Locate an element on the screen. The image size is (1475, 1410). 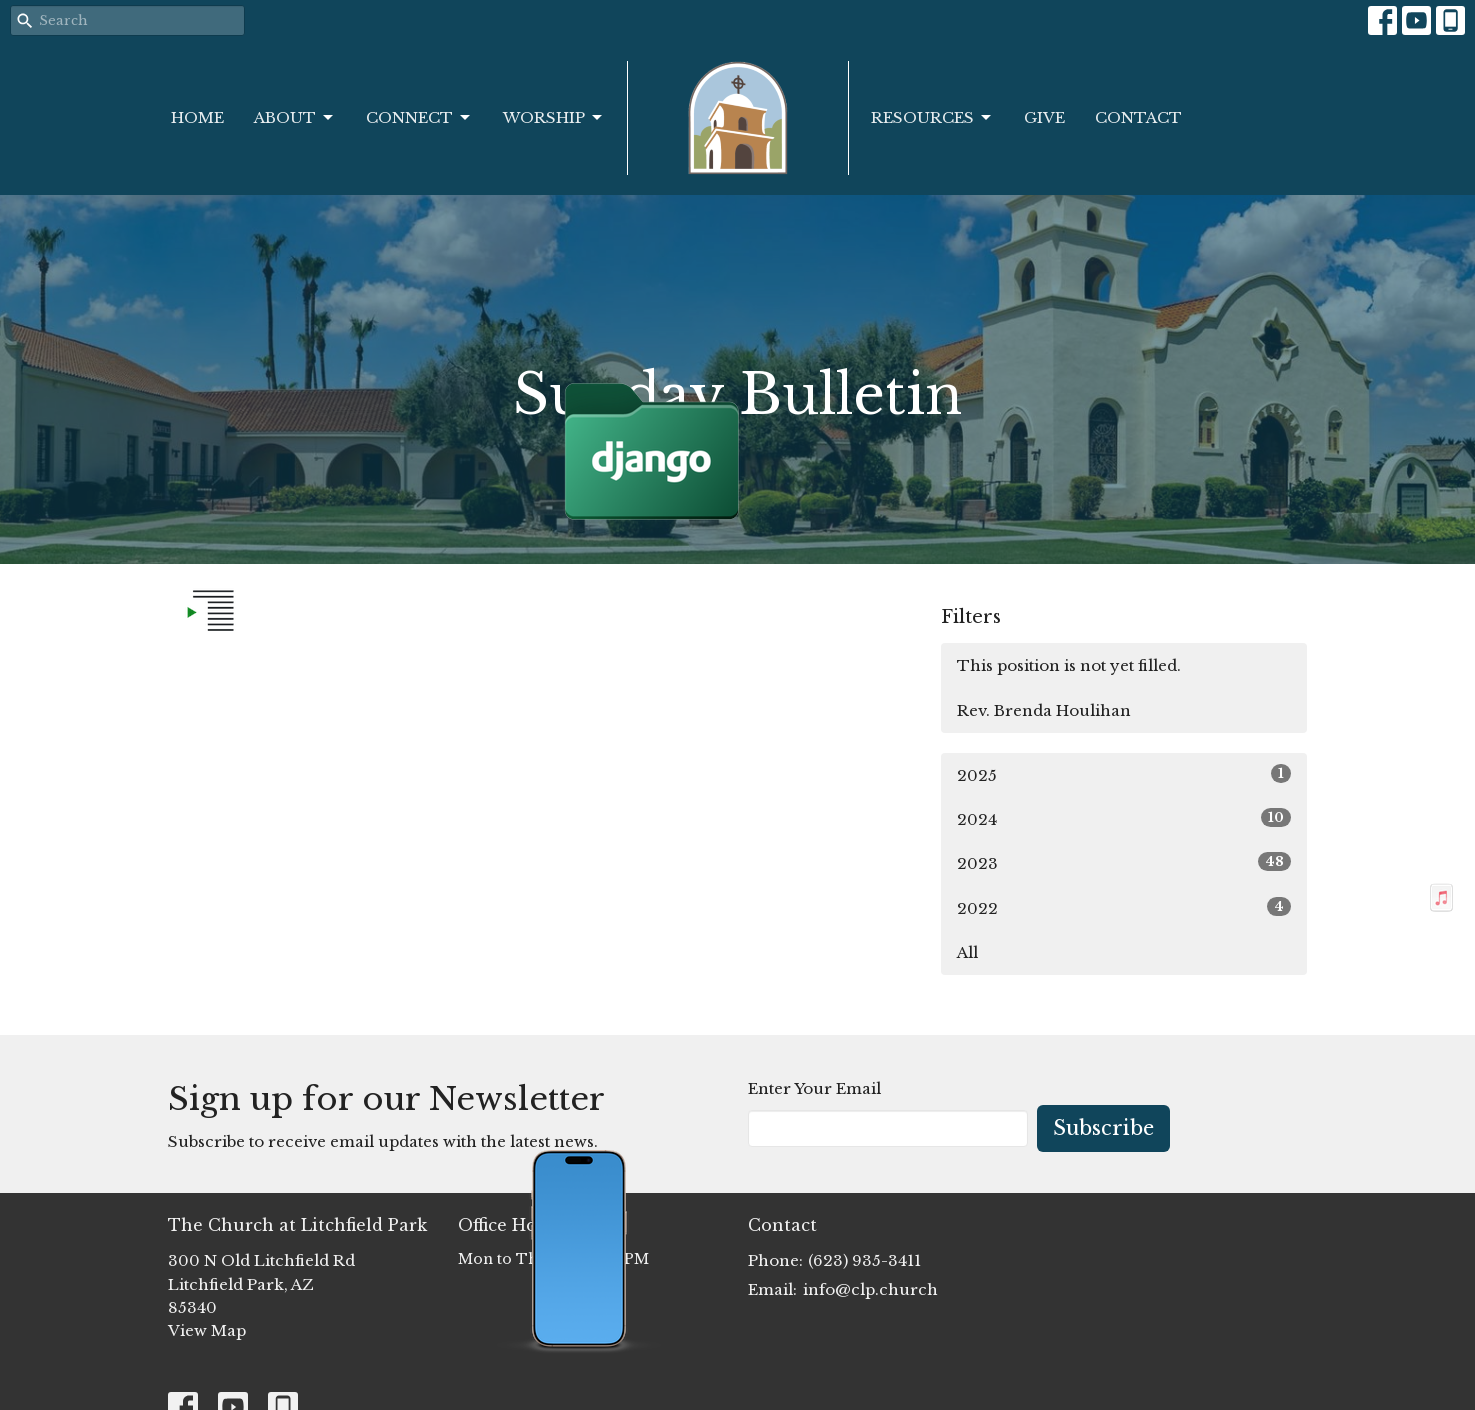
increase text indentation is located at coordinates (211, 611).